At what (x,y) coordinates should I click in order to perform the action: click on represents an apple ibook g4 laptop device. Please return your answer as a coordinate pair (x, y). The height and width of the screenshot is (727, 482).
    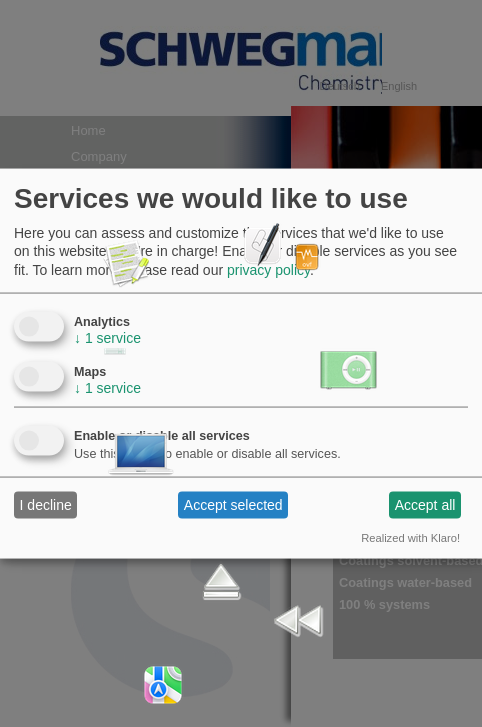
    Looking at the image, I should click on (141, 454).